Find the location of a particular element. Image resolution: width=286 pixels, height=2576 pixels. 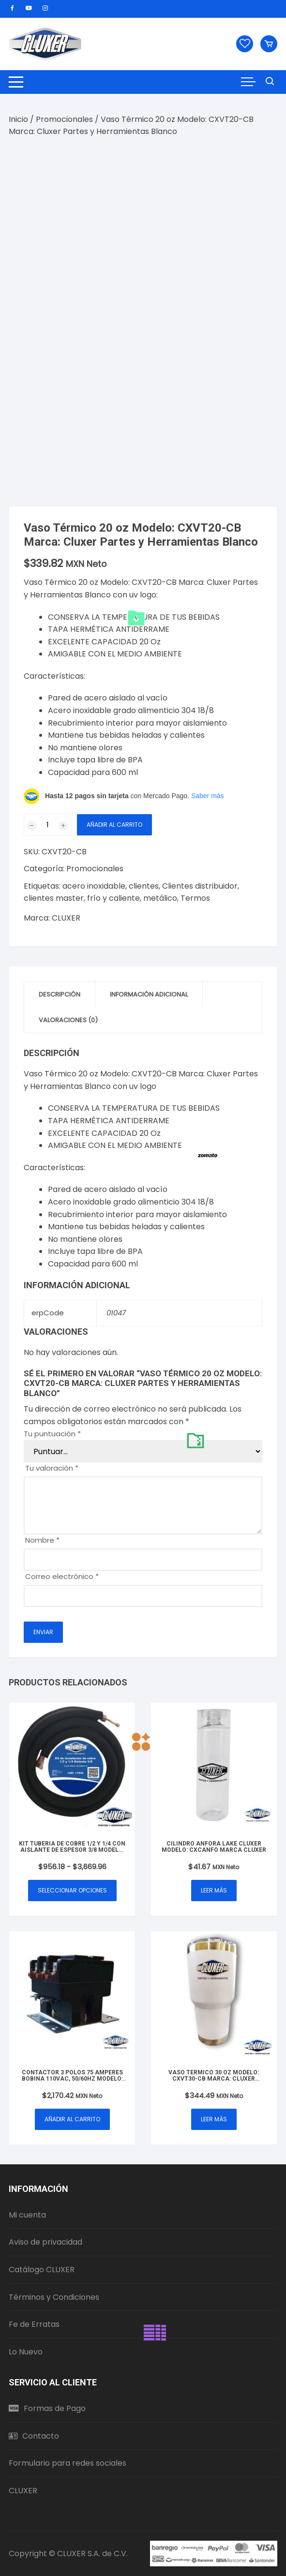

access compressed or zipped files is located at coordinates (196, 1441).